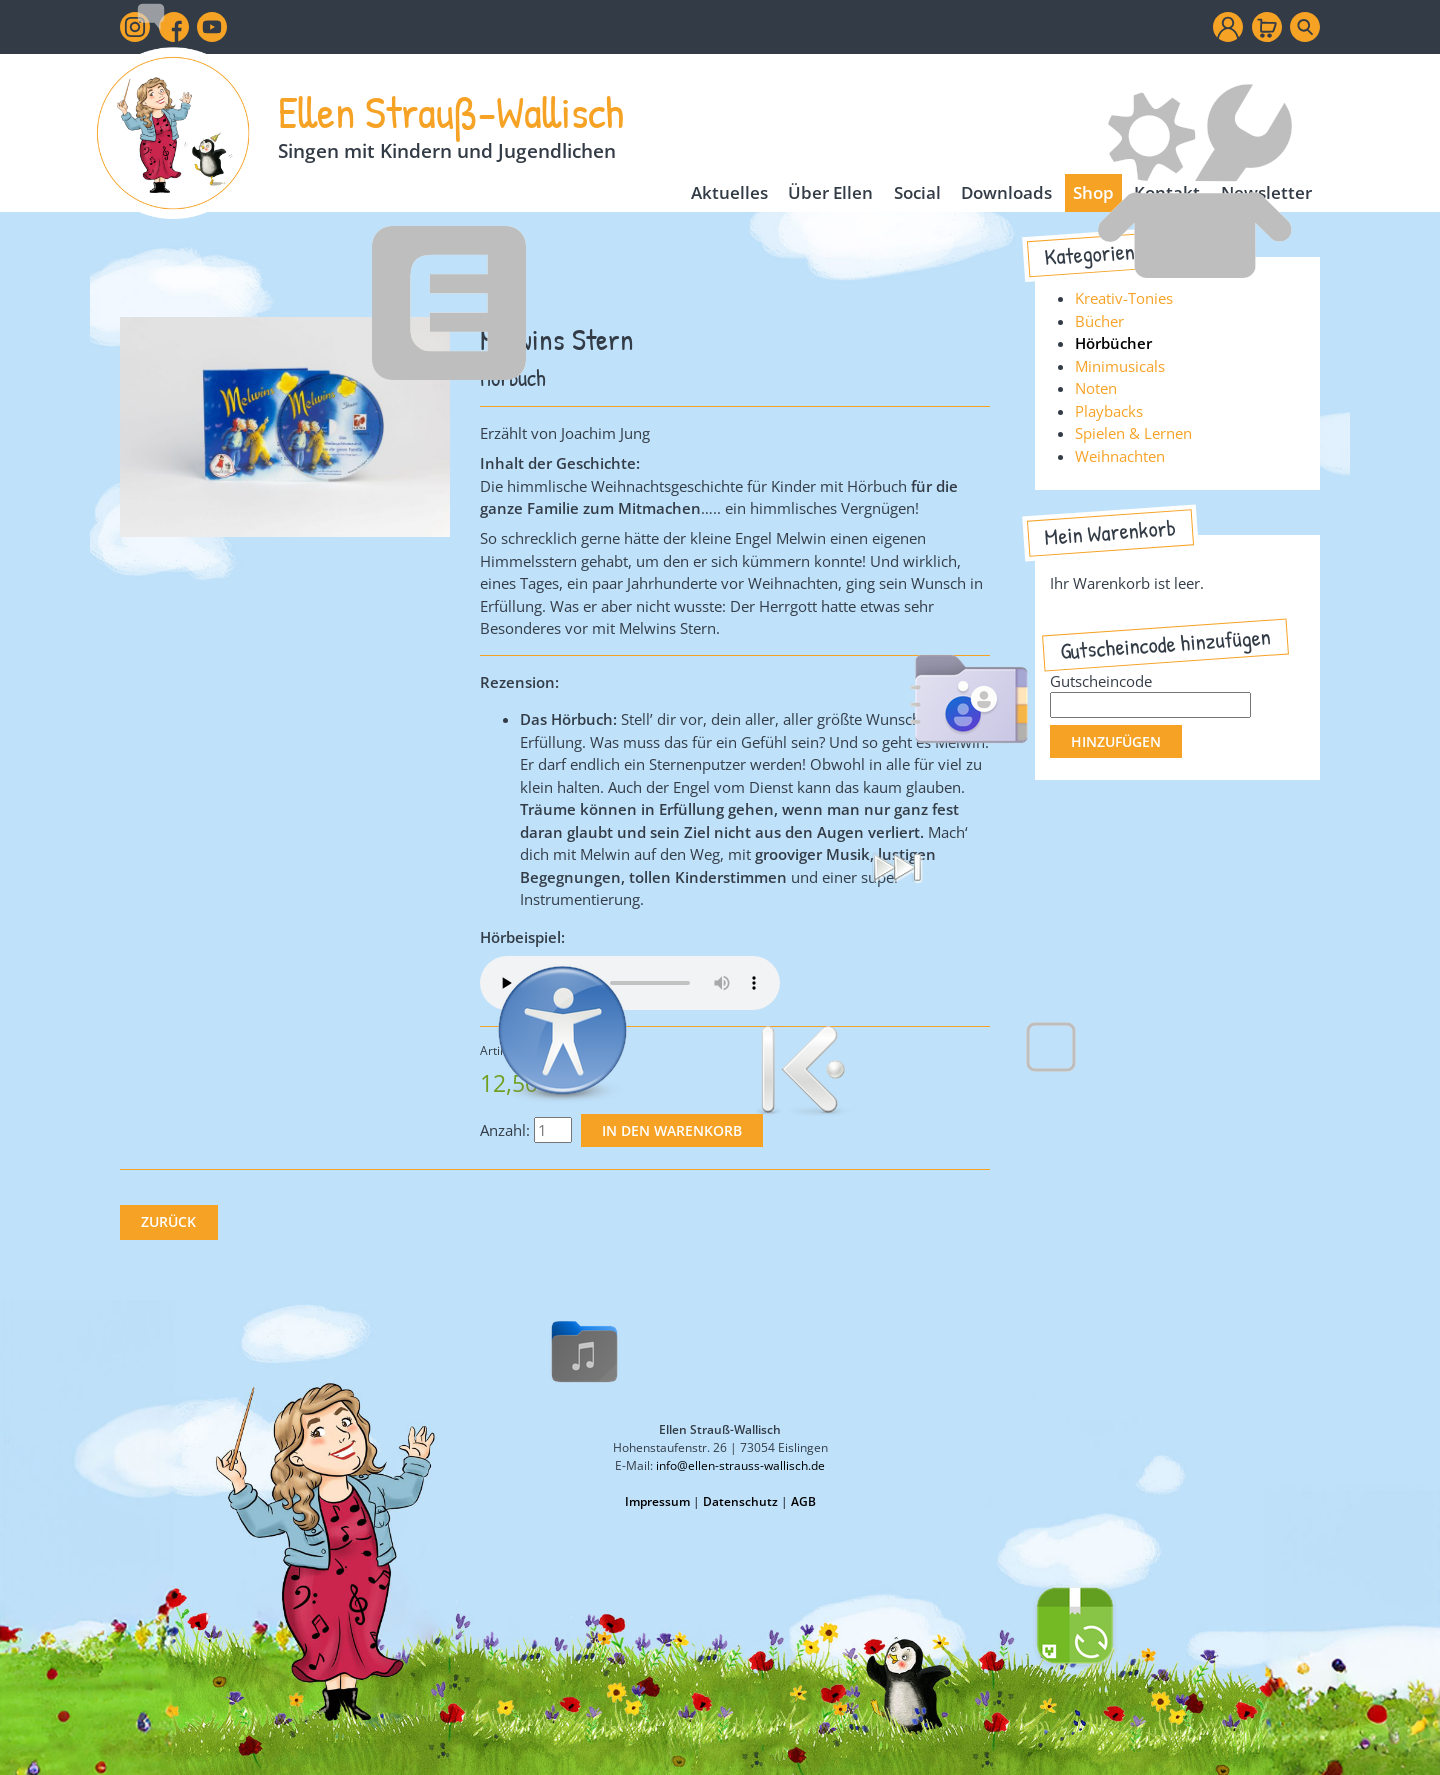 Image resolution: width=1440 pixels, height=1775 pixels. I want to click on update or refresh system packages, so click(1075, 1627).